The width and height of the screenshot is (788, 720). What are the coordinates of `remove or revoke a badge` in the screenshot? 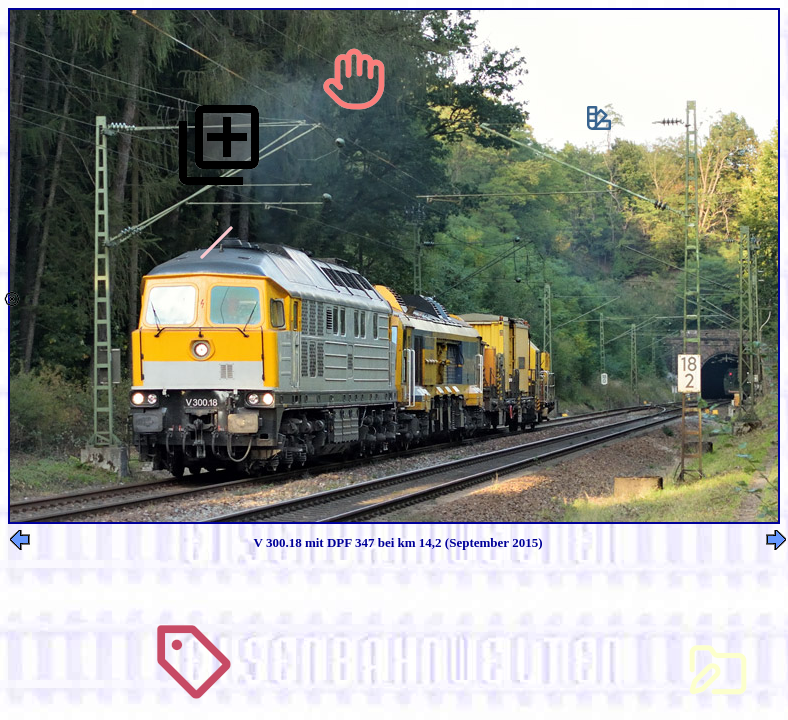 It's located at (12, 299).